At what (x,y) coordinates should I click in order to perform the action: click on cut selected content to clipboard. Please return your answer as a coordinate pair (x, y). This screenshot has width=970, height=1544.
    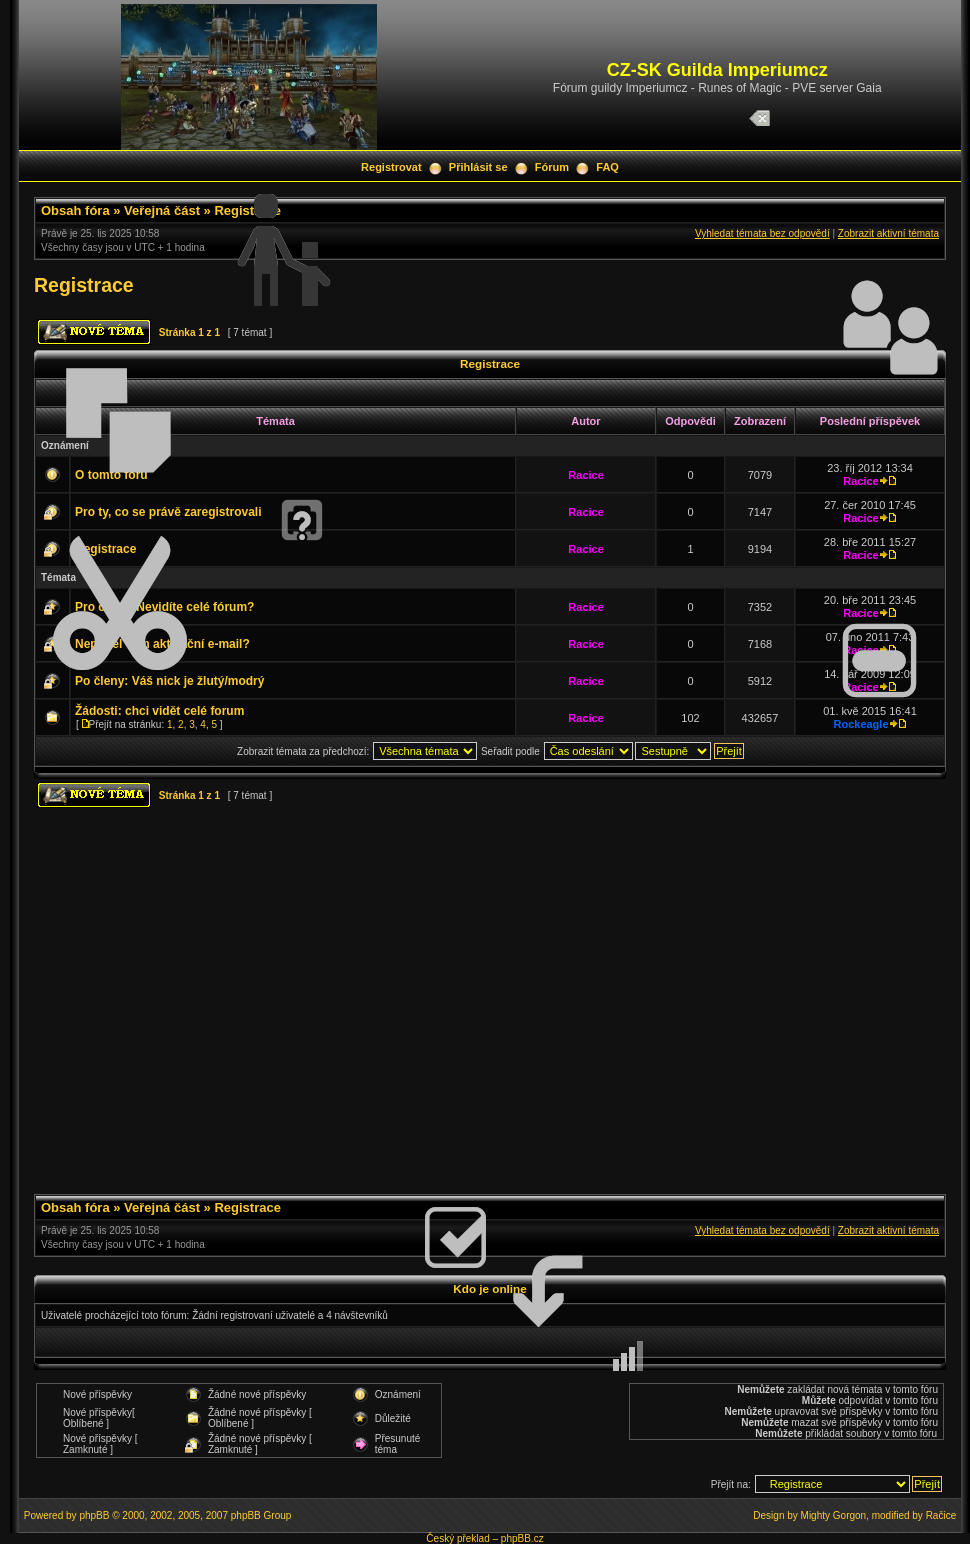
    Looking at the image, I should click on (120, 603).